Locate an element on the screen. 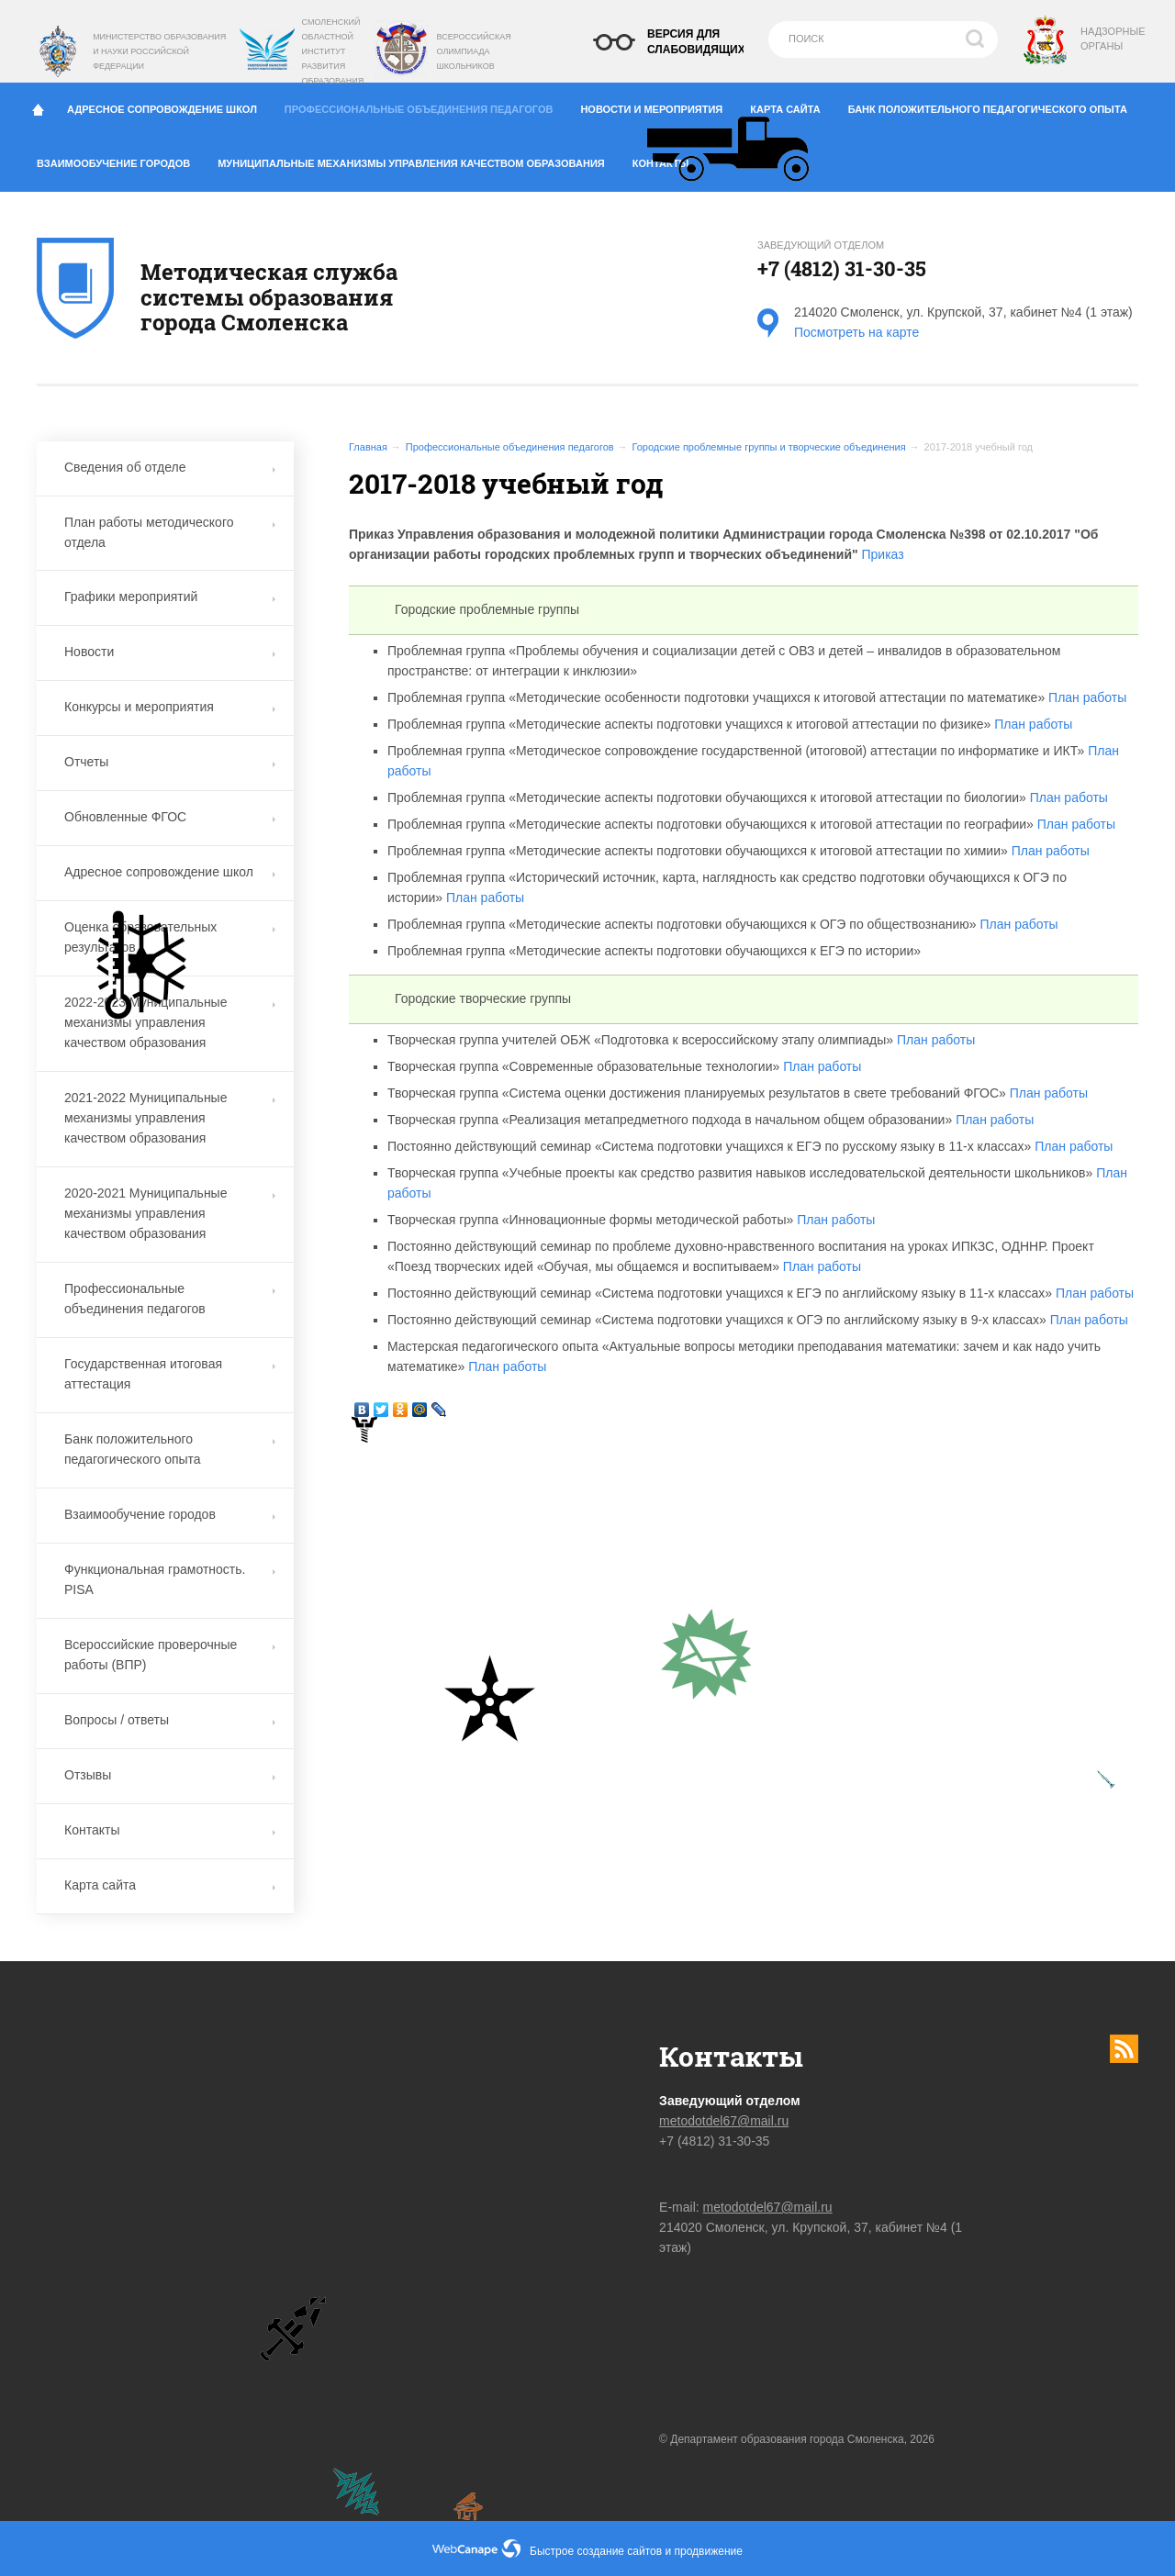 The height and width of the screenshot is (2576, 1175). indicates a malicious or dangerous email/message is located at coordinates (706, 1654).